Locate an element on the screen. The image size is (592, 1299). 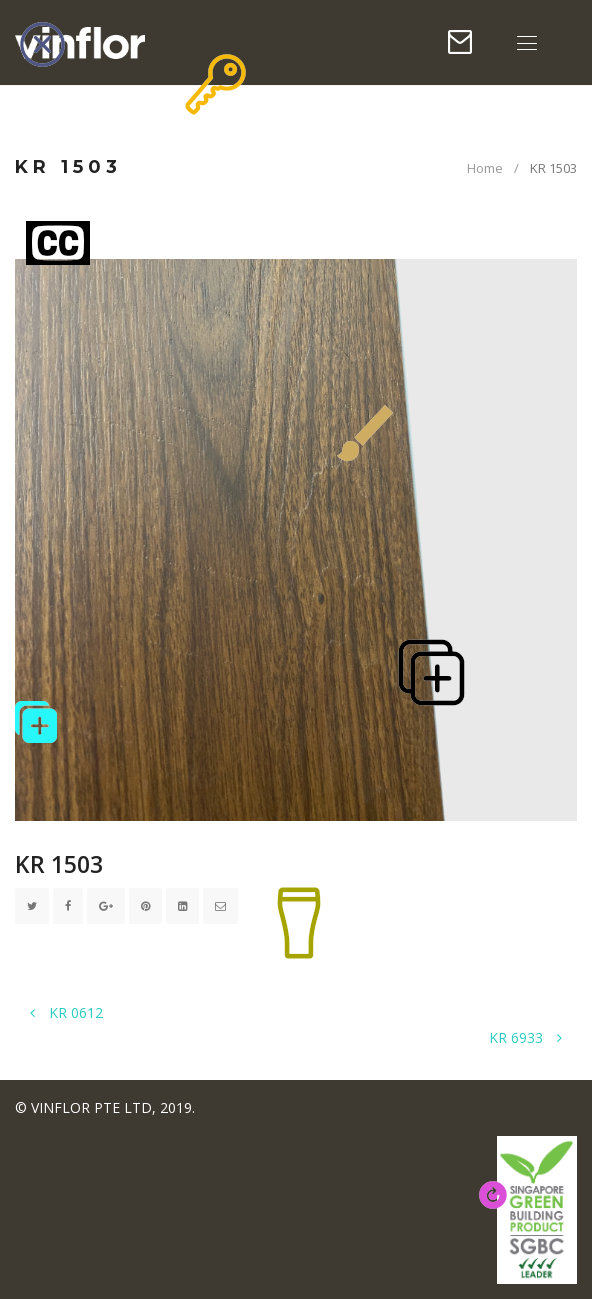
access security or password settings is located at coordinates (215, 84).